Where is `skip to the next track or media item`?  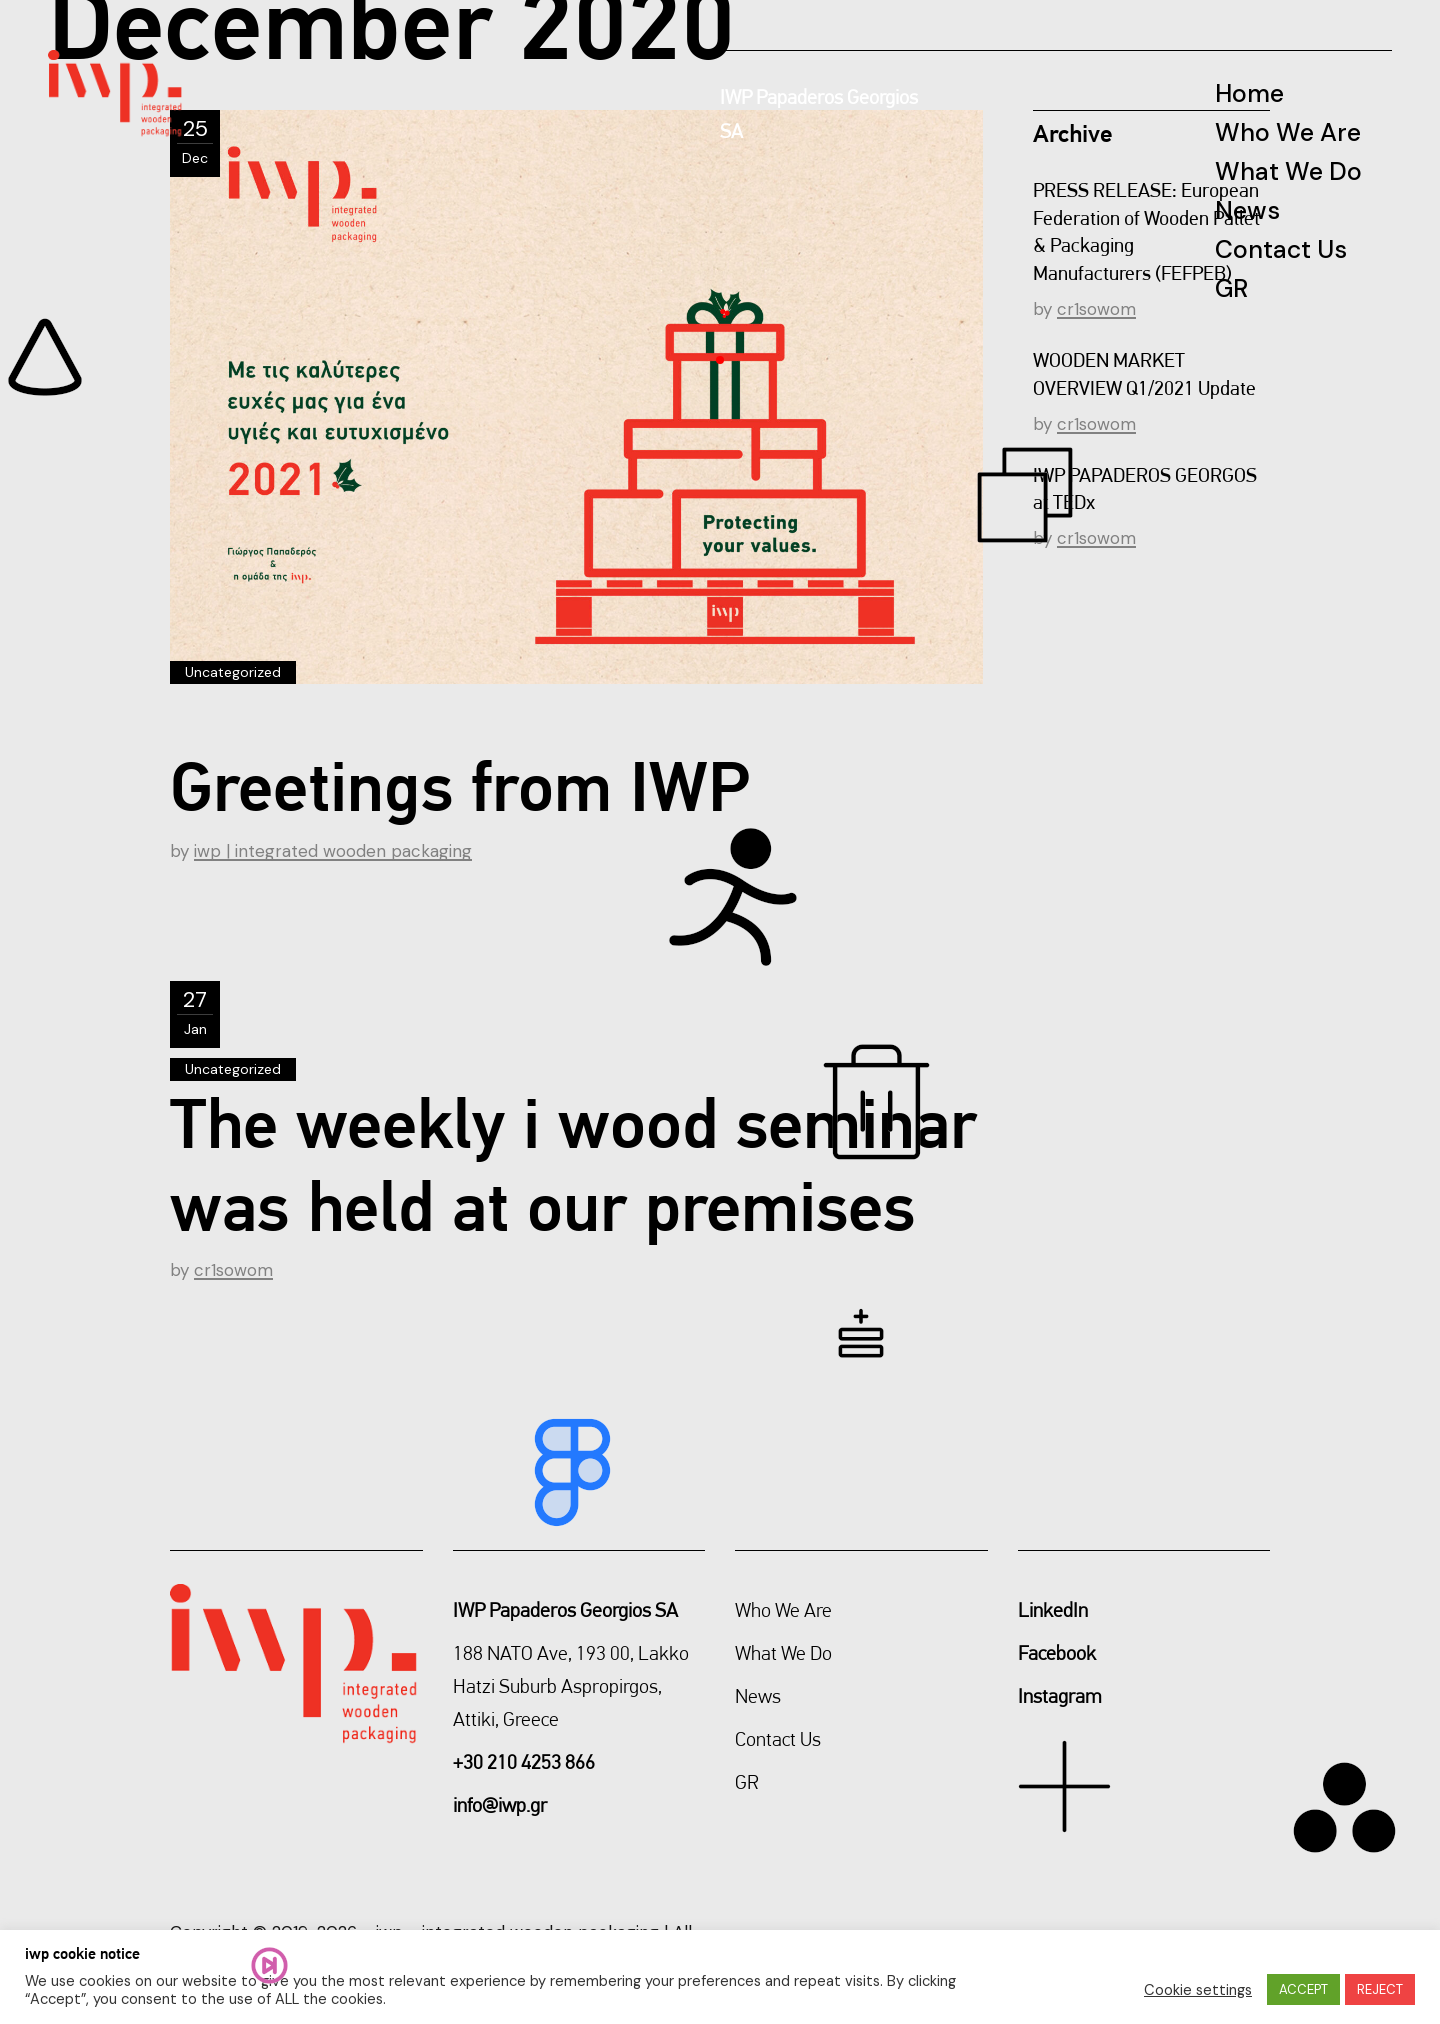
skip to the next track or media item is located at coordinates (269, 1965).